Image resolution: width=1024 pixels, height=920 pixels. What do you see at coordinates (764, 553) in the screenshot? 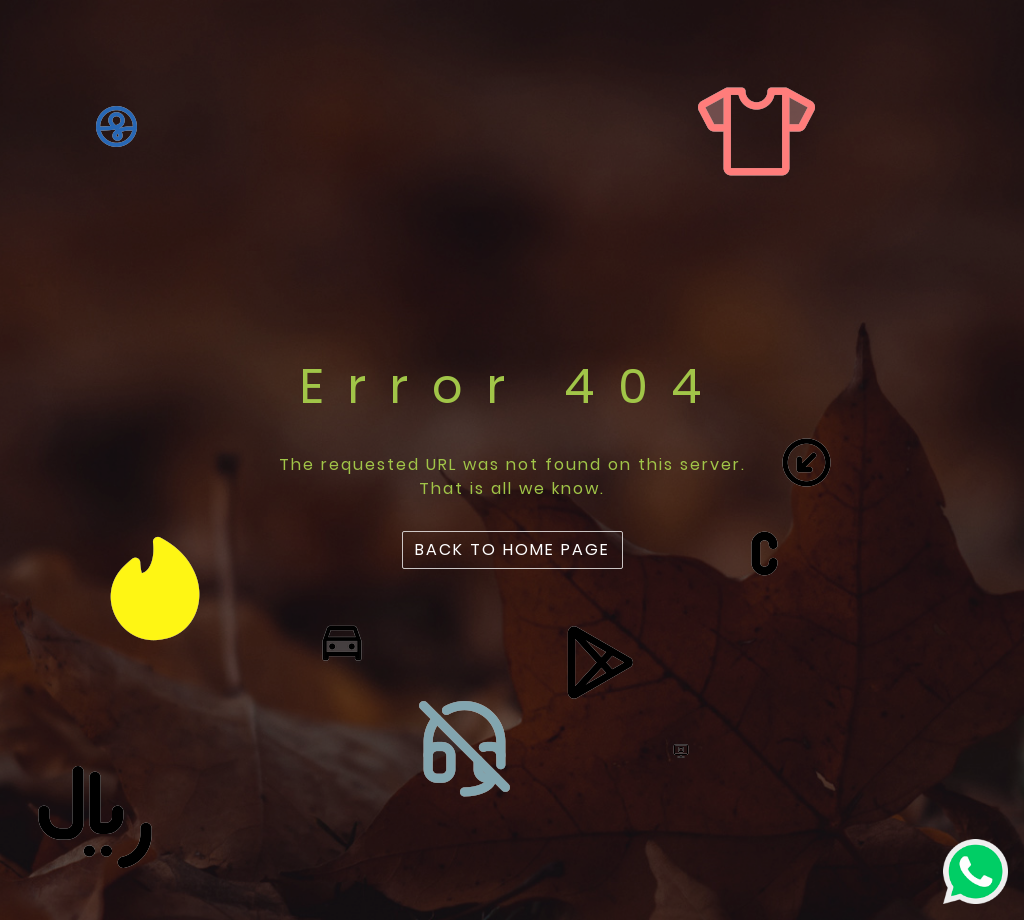
I see `indicates a "C" grade or rating` at bounding box center [764, 553].